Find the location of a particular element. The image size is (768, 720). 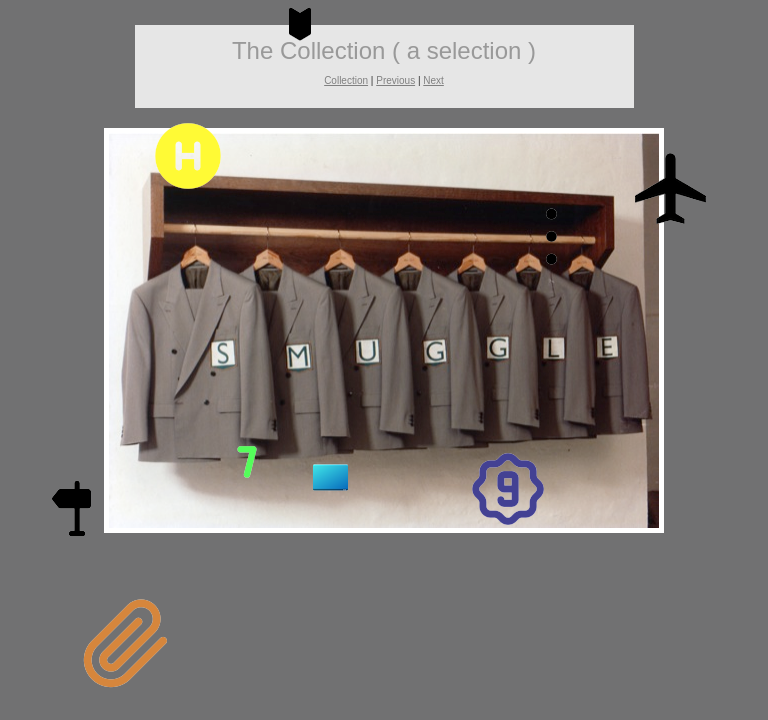

indicates item number 7 in a list or sequence is located at coordinates (247, 462).